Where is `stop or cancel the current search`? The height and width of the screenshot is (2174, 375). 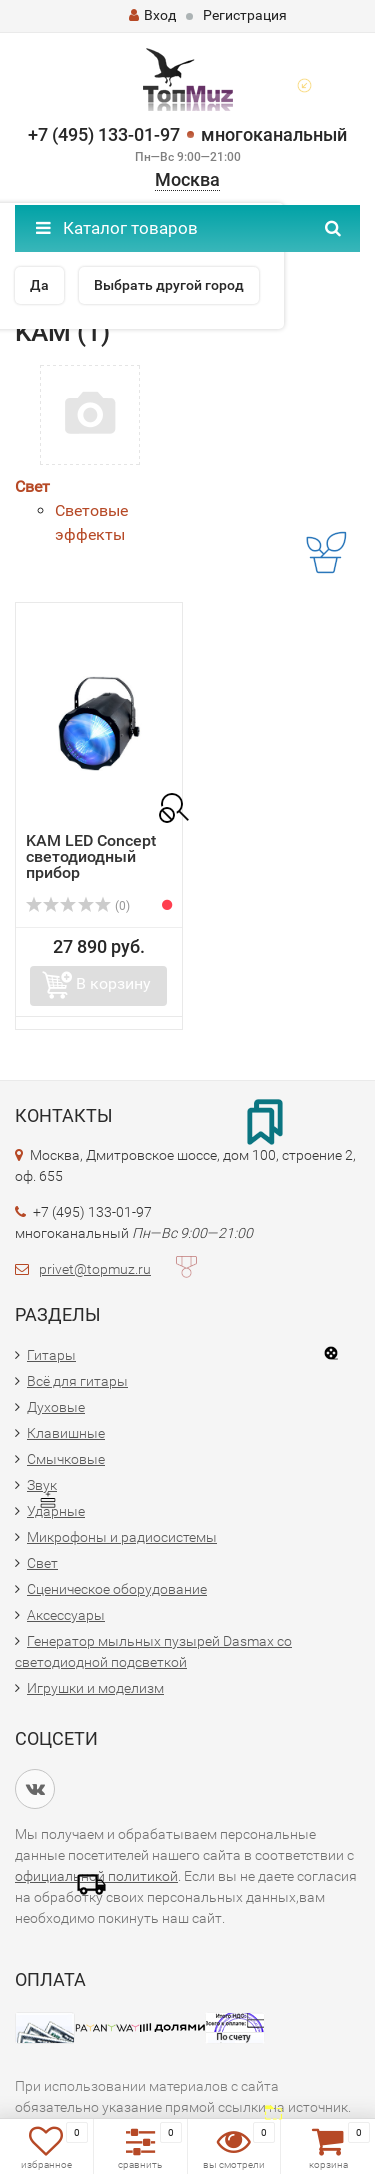
stop or cancel the current search is located at coordinates (175, 807).